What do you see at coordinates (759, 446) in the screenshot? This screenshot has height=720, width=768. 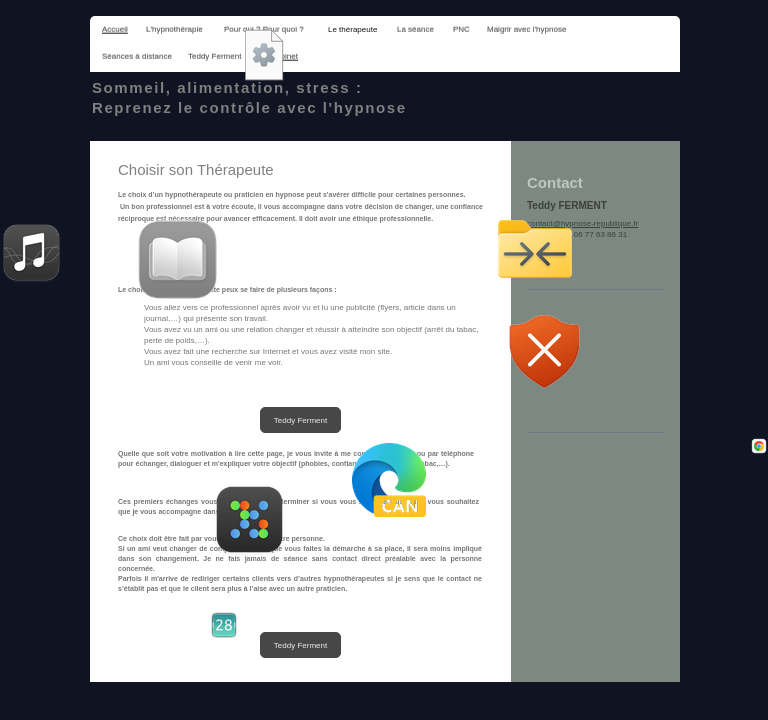 I see `open google chrome browser` at bounding box center [759, 446].